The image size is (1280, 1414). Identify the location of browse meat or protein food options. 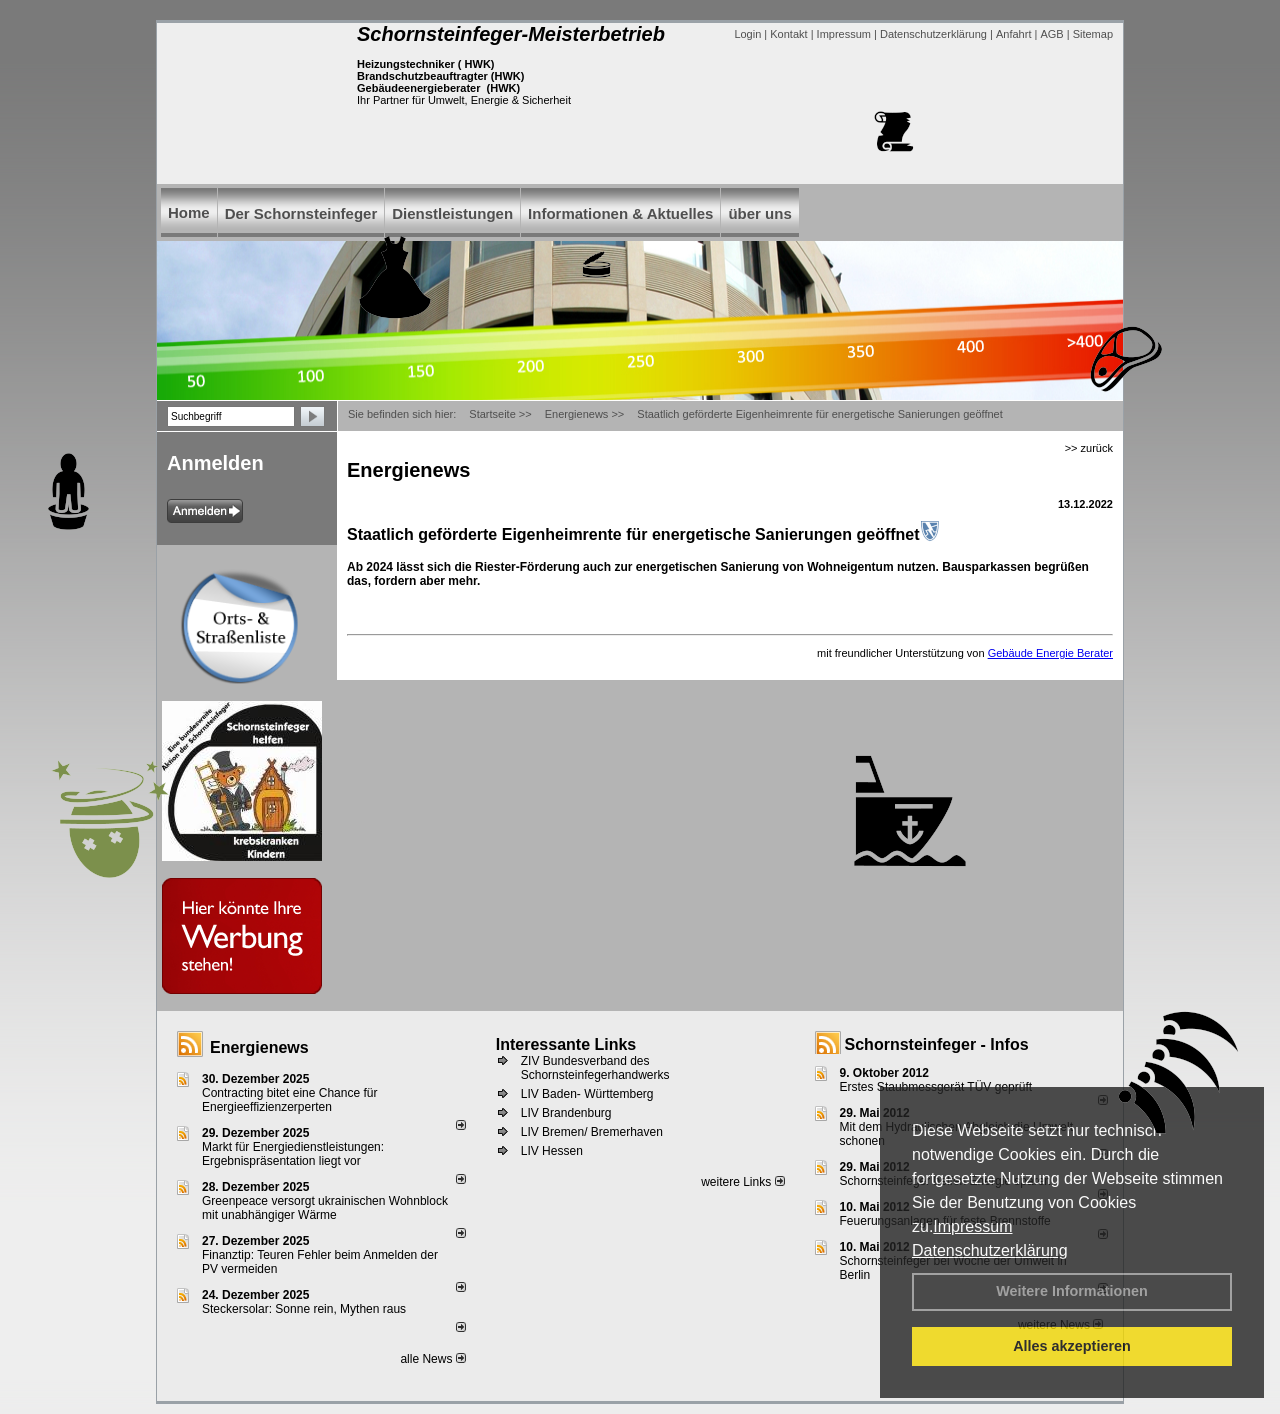
(1126, 359).